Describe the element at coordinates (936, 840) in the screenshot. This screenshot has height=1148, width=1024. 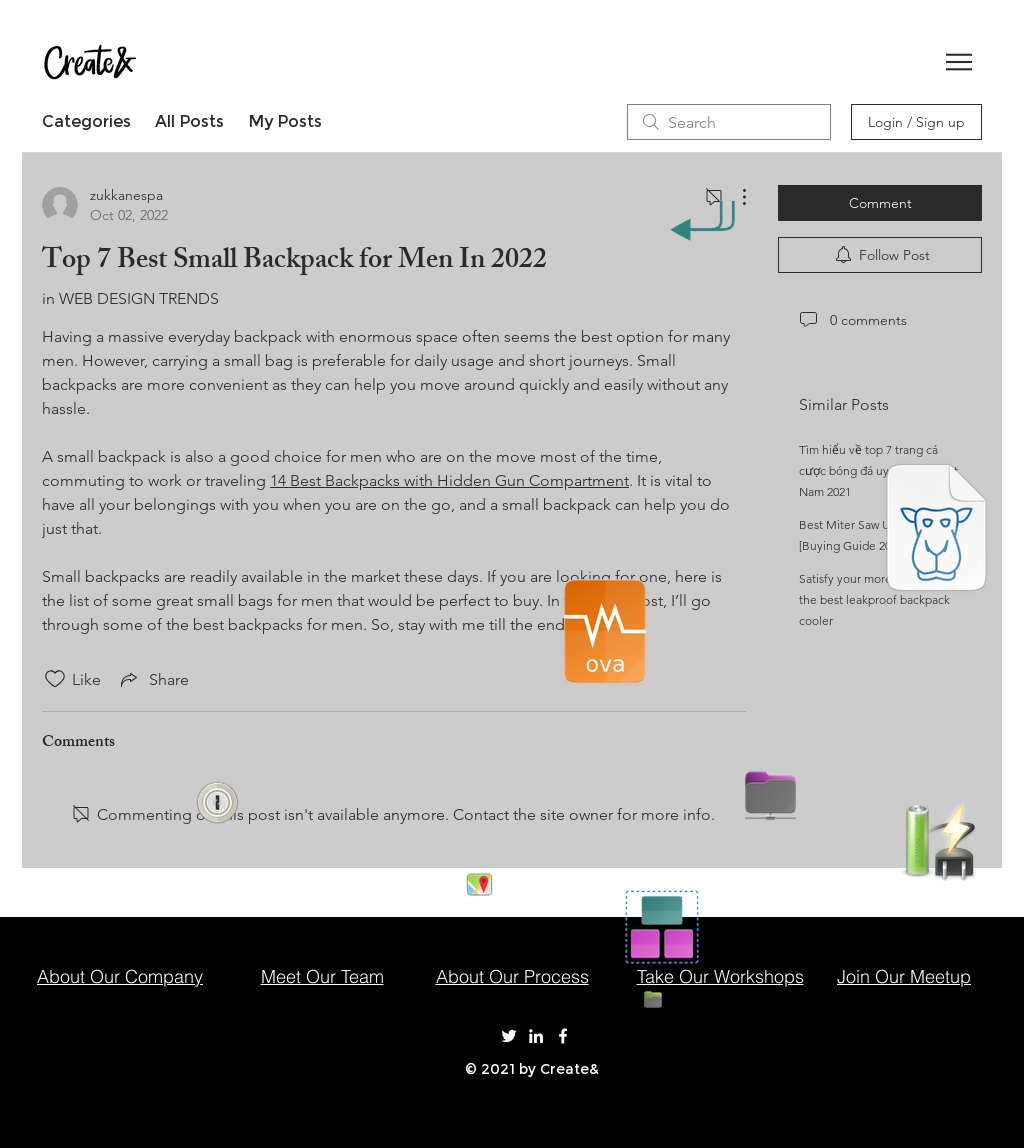
I see `indicates battery is fully charged and connected to power` at that location.